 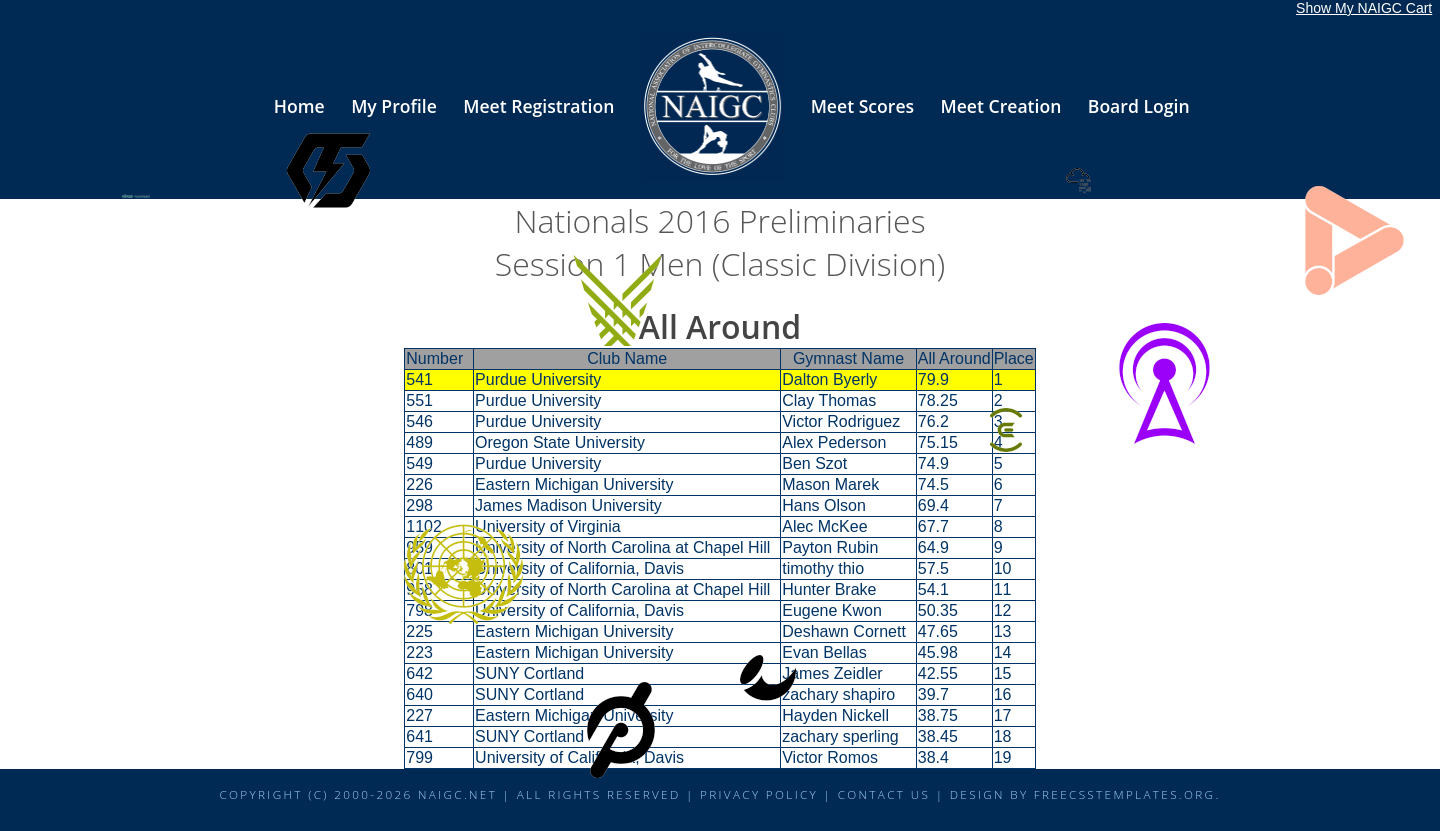 I want to click on visit the thunderstore mod repository, so click(x=328, y=170).